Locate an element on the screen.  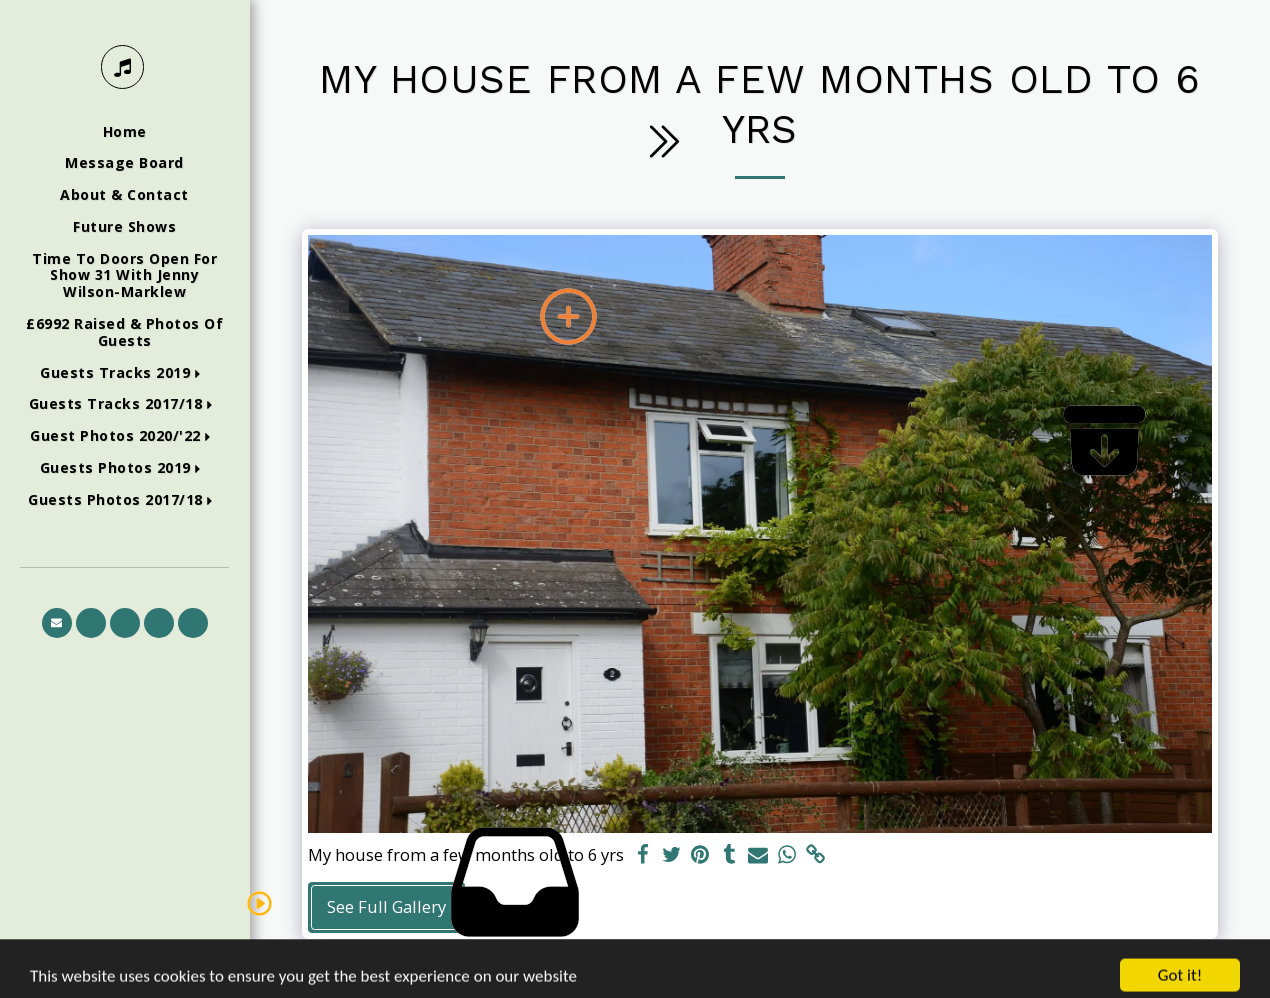
add a new item is located at coordinates (568, 316).